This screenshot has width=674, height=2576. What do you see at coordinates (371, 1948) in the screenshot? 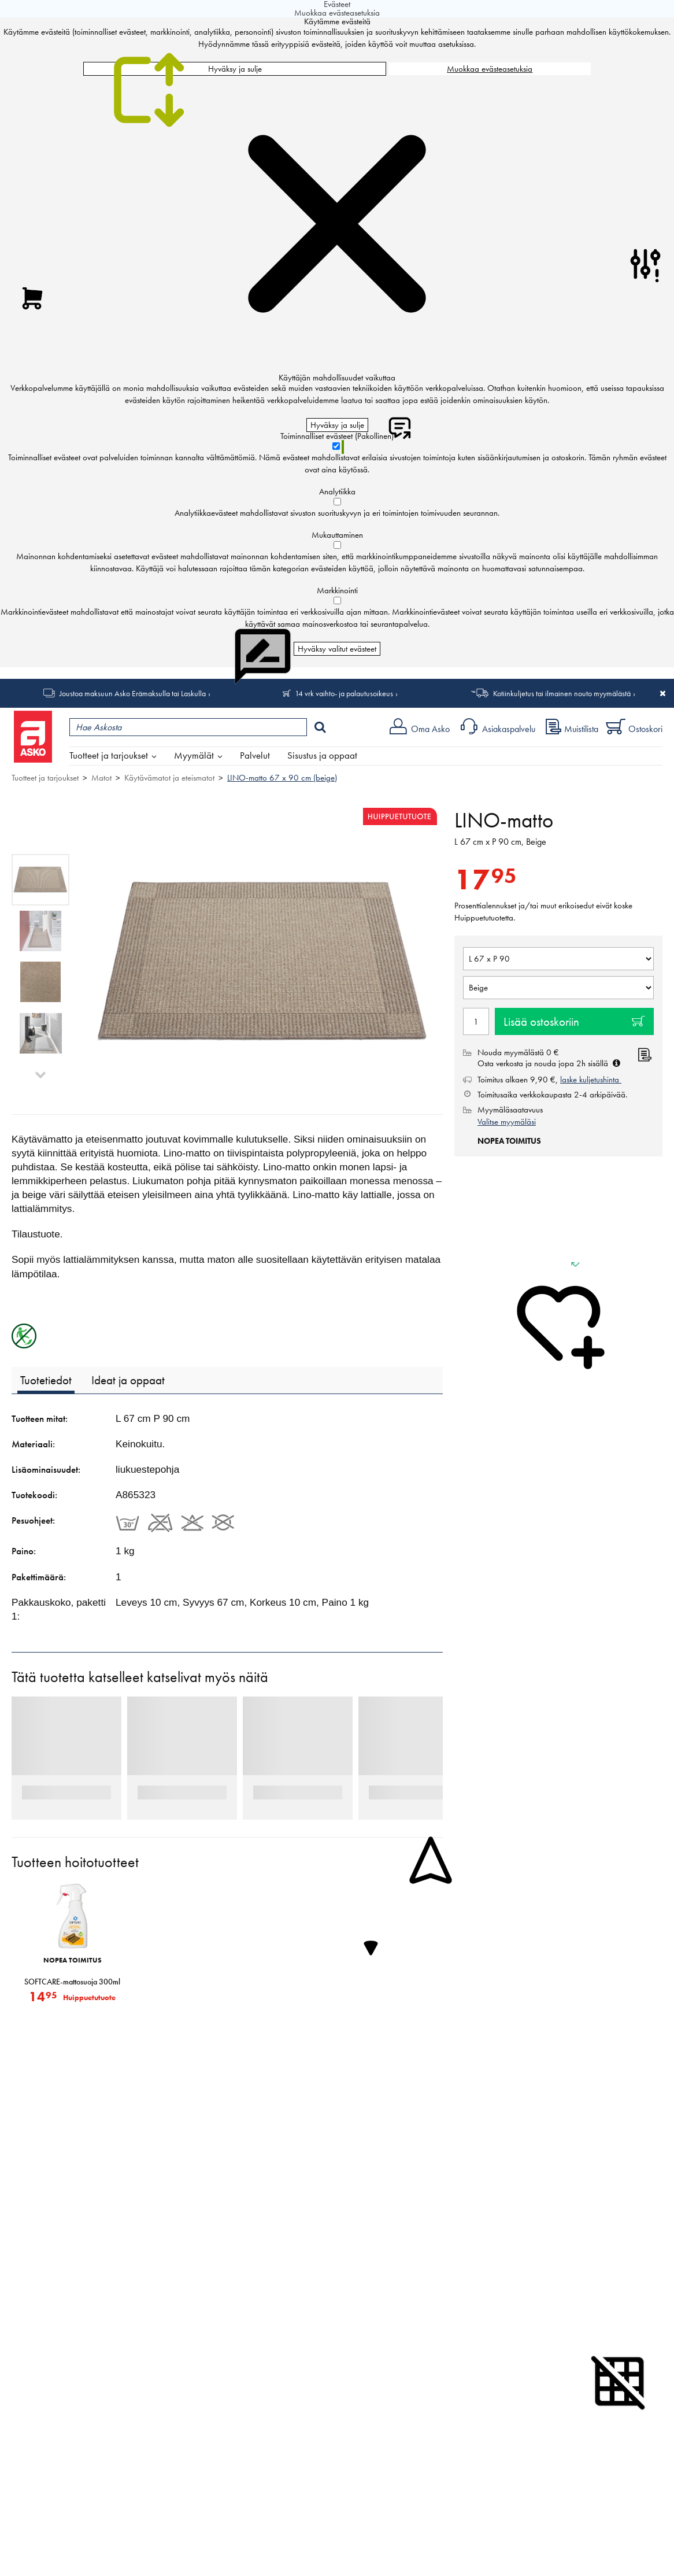
I see `filter or sort content` at bounding box center [371, 1948].